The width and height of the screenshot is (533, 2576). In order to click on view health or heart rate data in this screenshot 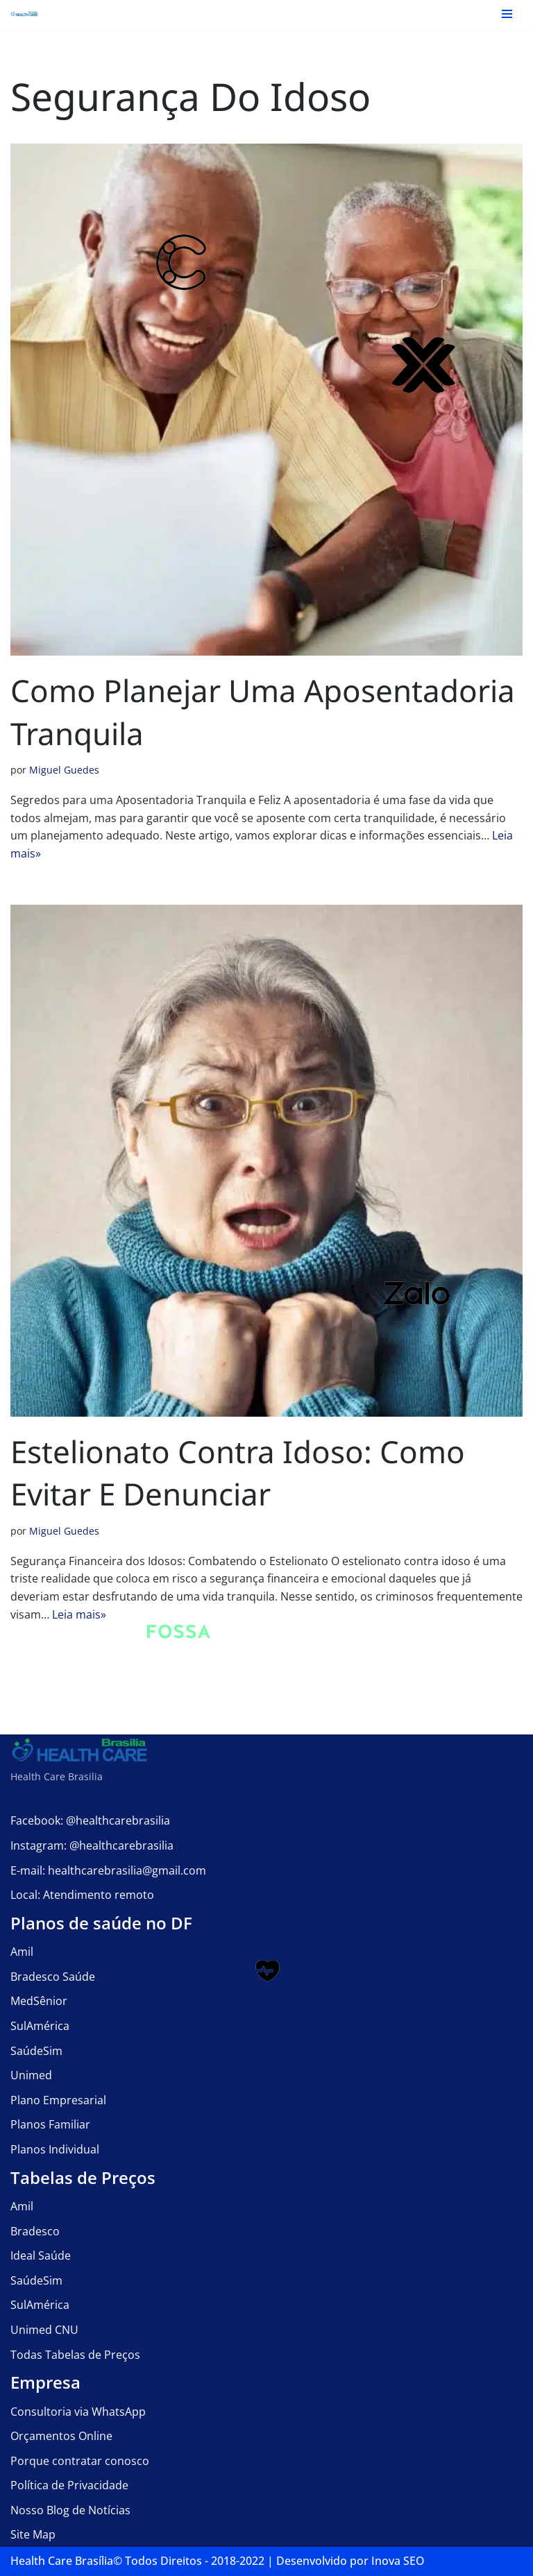, I will do `click(267, 1970)`.